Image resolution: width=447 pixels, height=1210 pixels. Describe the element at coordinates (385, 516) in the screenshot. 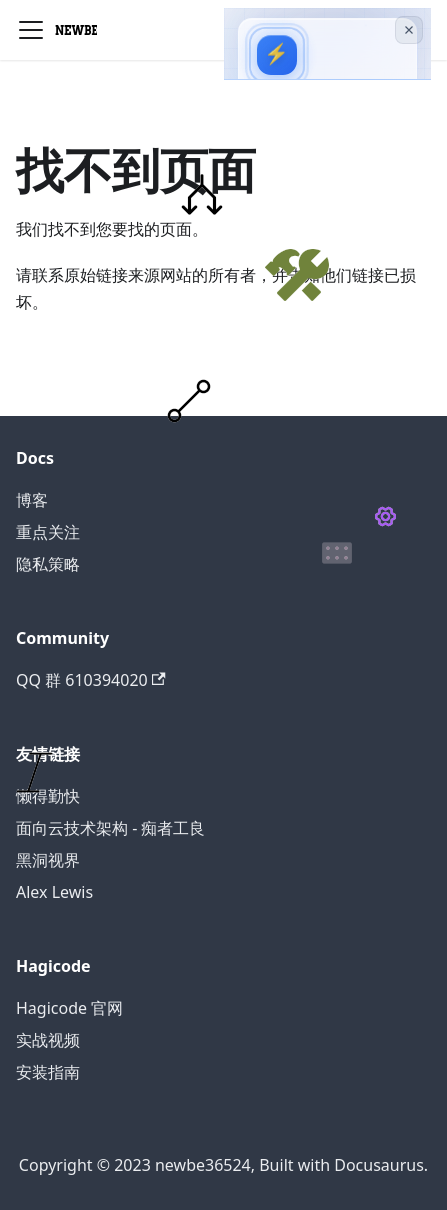

I see `access settings or preferences` at that location.